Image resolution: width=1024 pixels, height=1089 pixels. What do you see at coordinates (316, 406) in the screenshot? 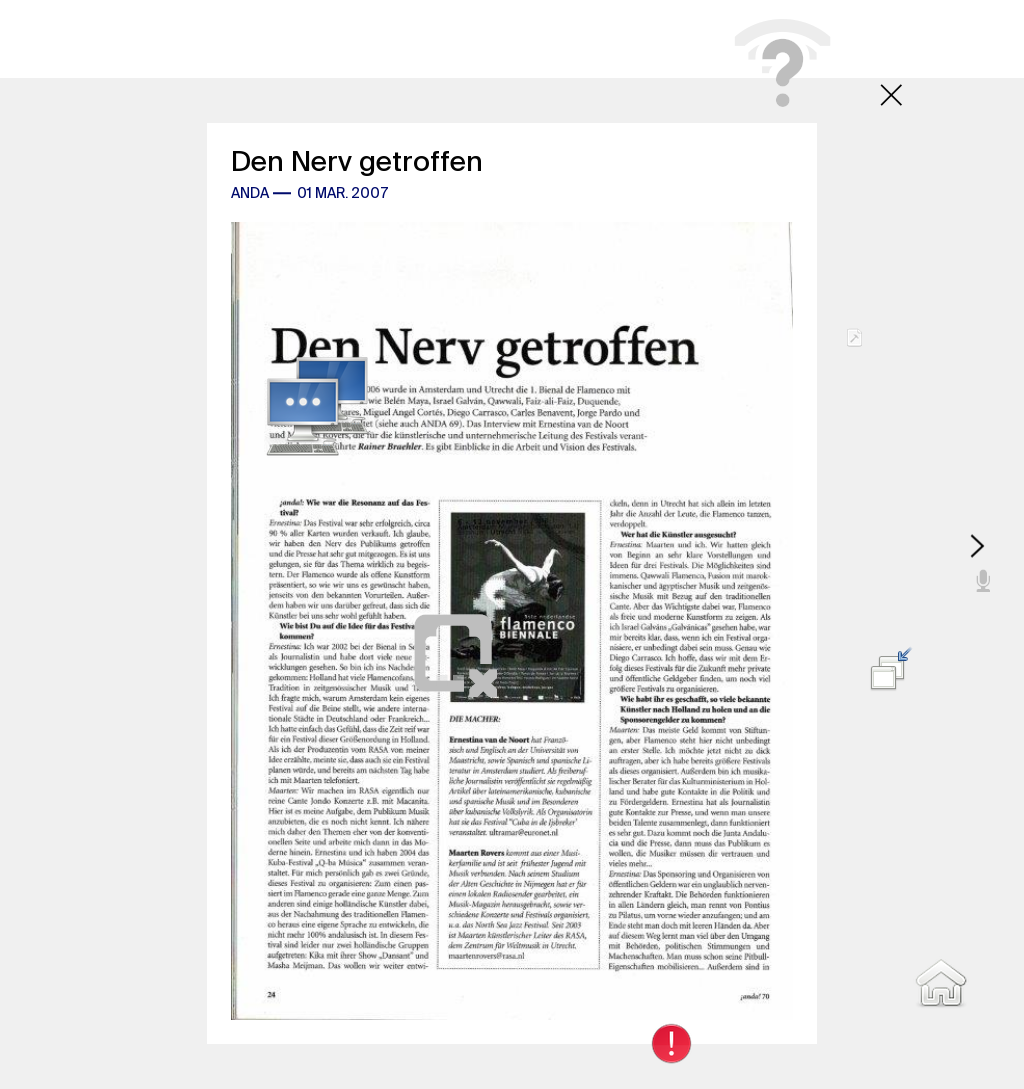
I see `indicates data is being transmitted over the network` at bounding box center [316, 406].